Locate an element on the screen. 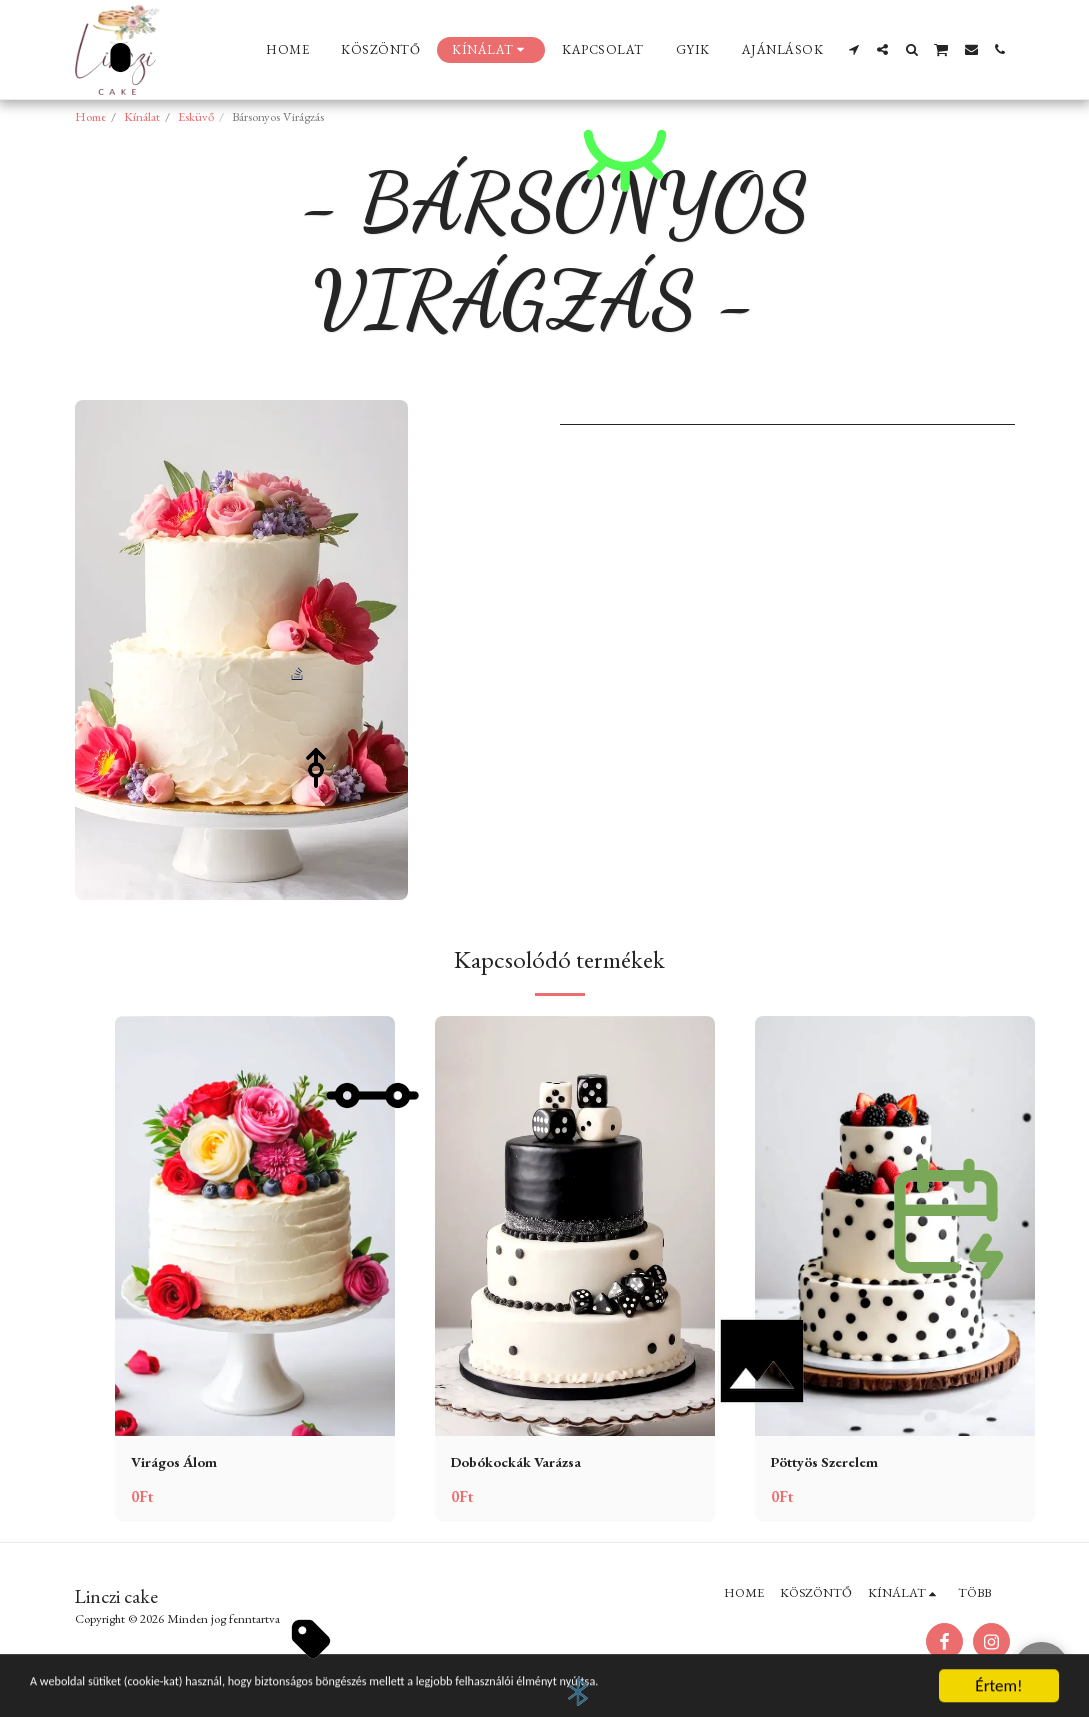 Image resolution: width=1089 pixels, height=1717 pixels. continue straight through the roundabout is located at coordinates (314, 768).